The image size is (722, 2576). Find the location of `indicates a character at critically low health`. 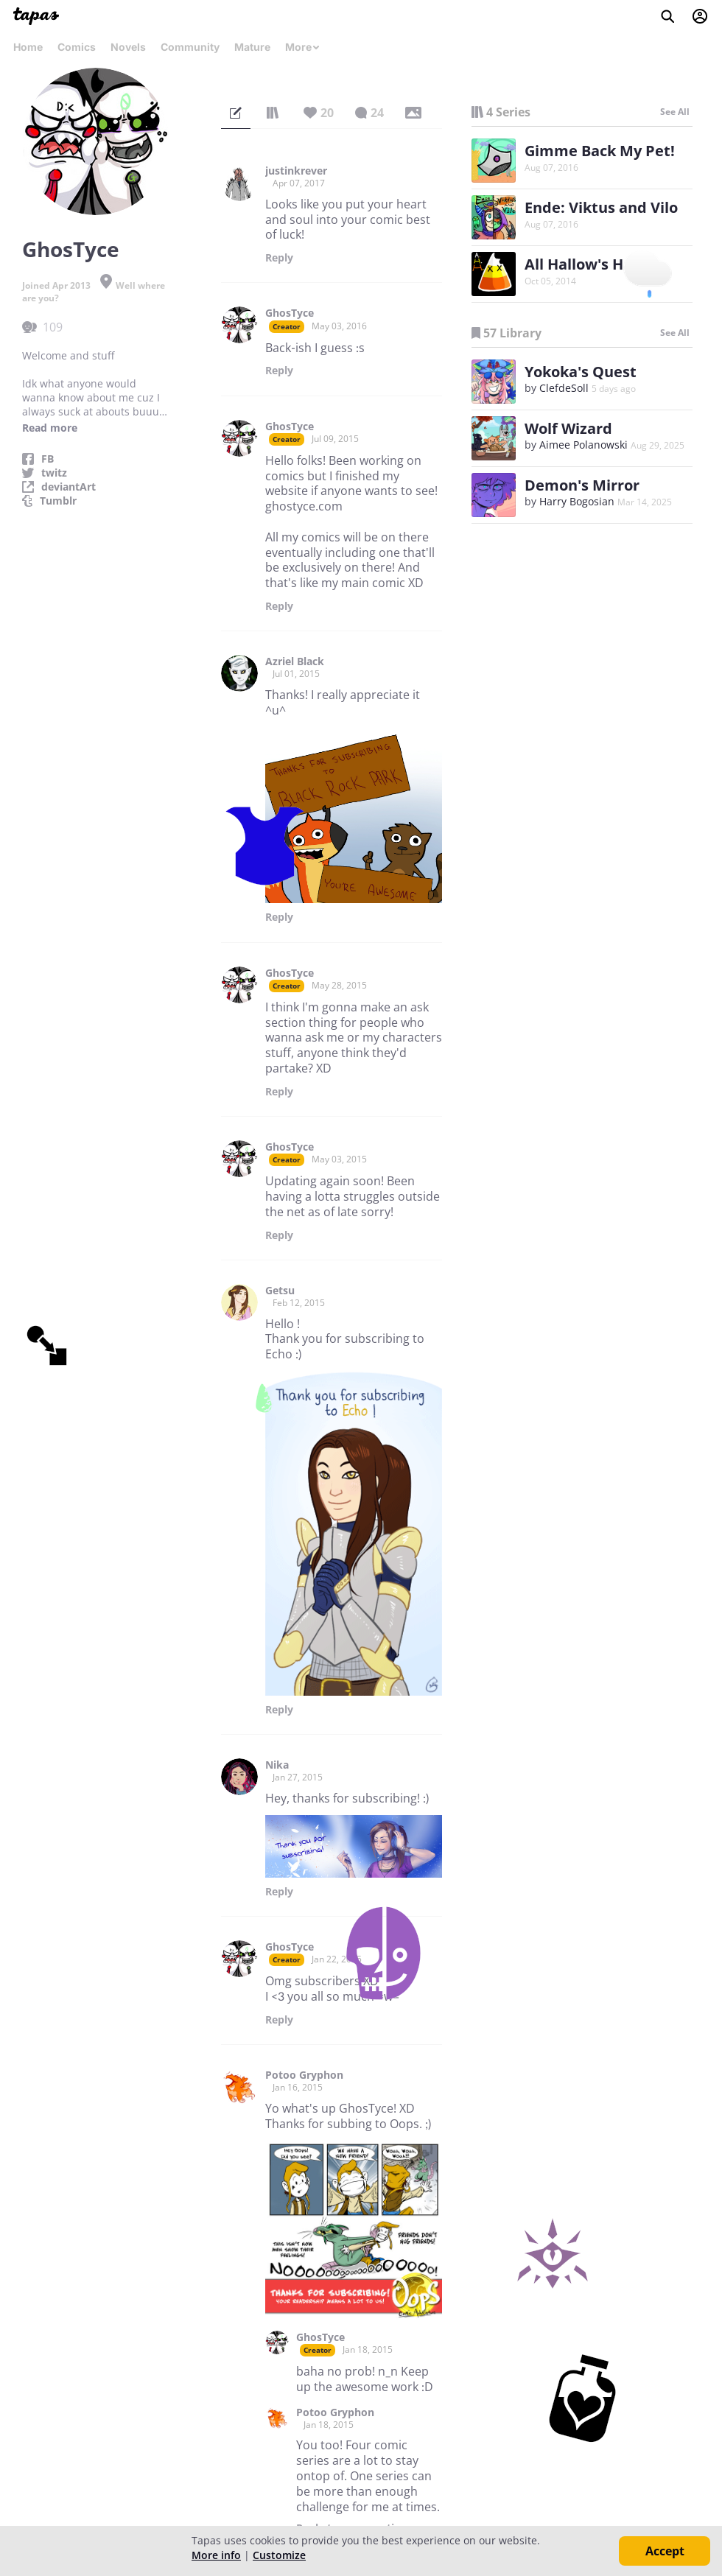

indicates a character at critically low health is located at coordinates (384, 1953).